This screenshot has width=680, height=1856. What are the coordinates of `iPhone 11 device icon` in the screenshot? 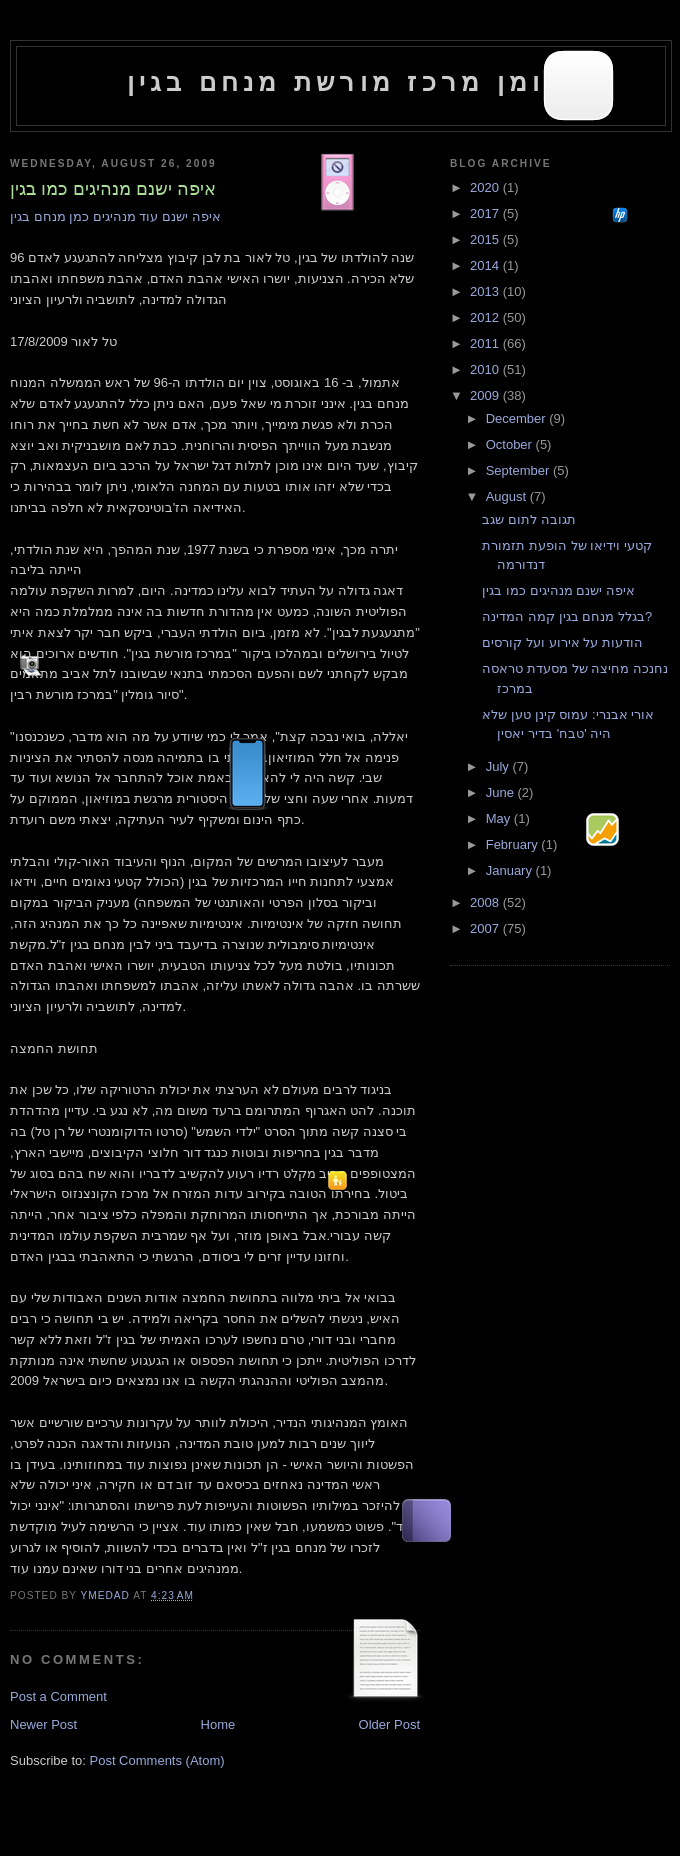 It's located at (247, 774).